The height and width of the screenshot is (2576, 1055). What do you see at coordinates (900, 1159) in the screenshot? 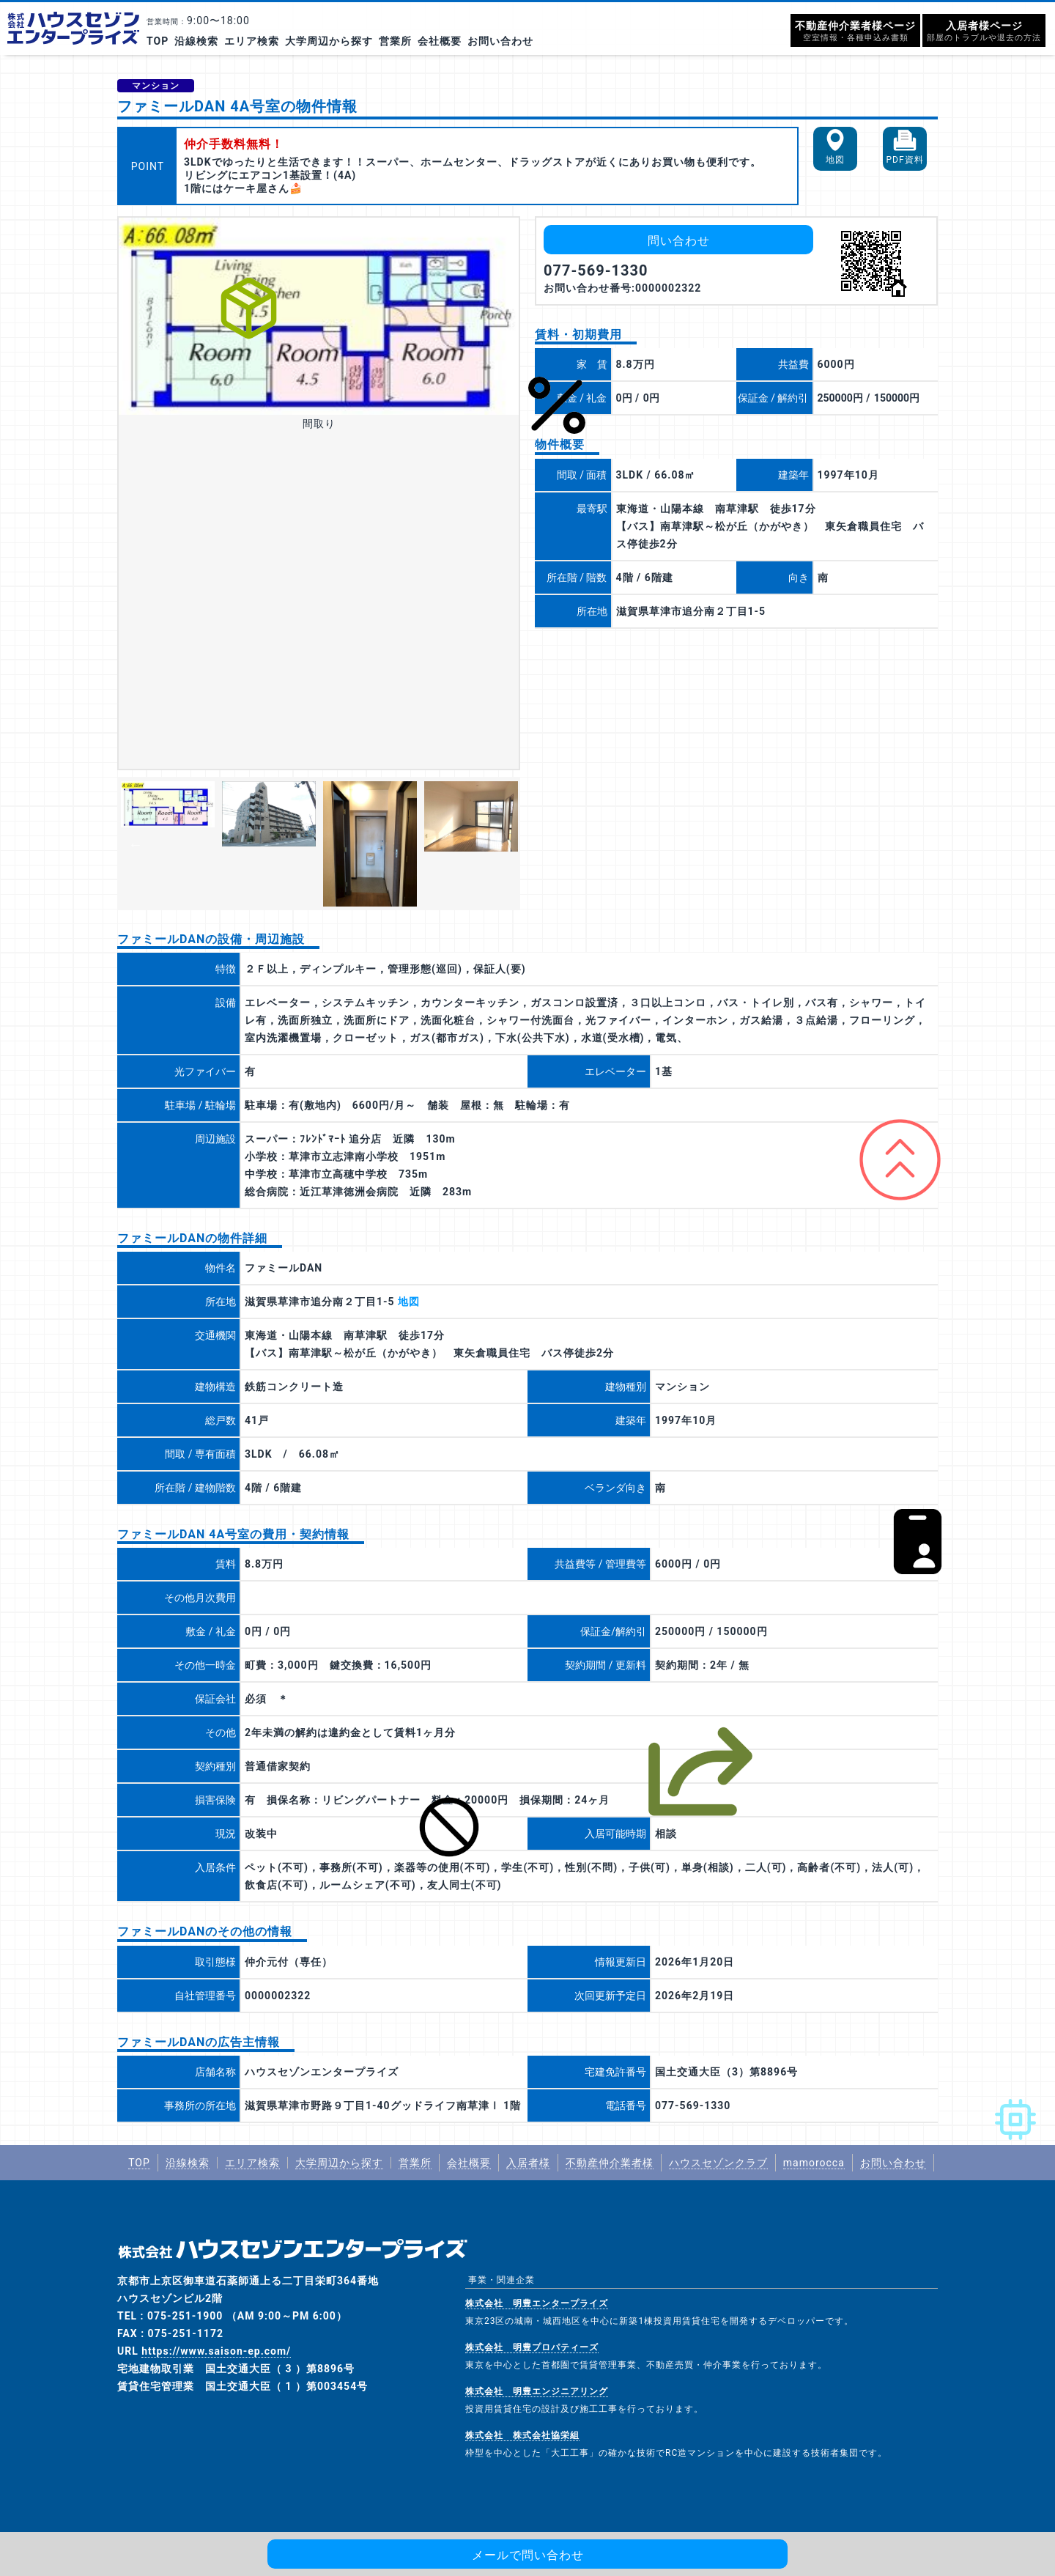
I see `scroll to top of page` at bounding box center [900, 1159].